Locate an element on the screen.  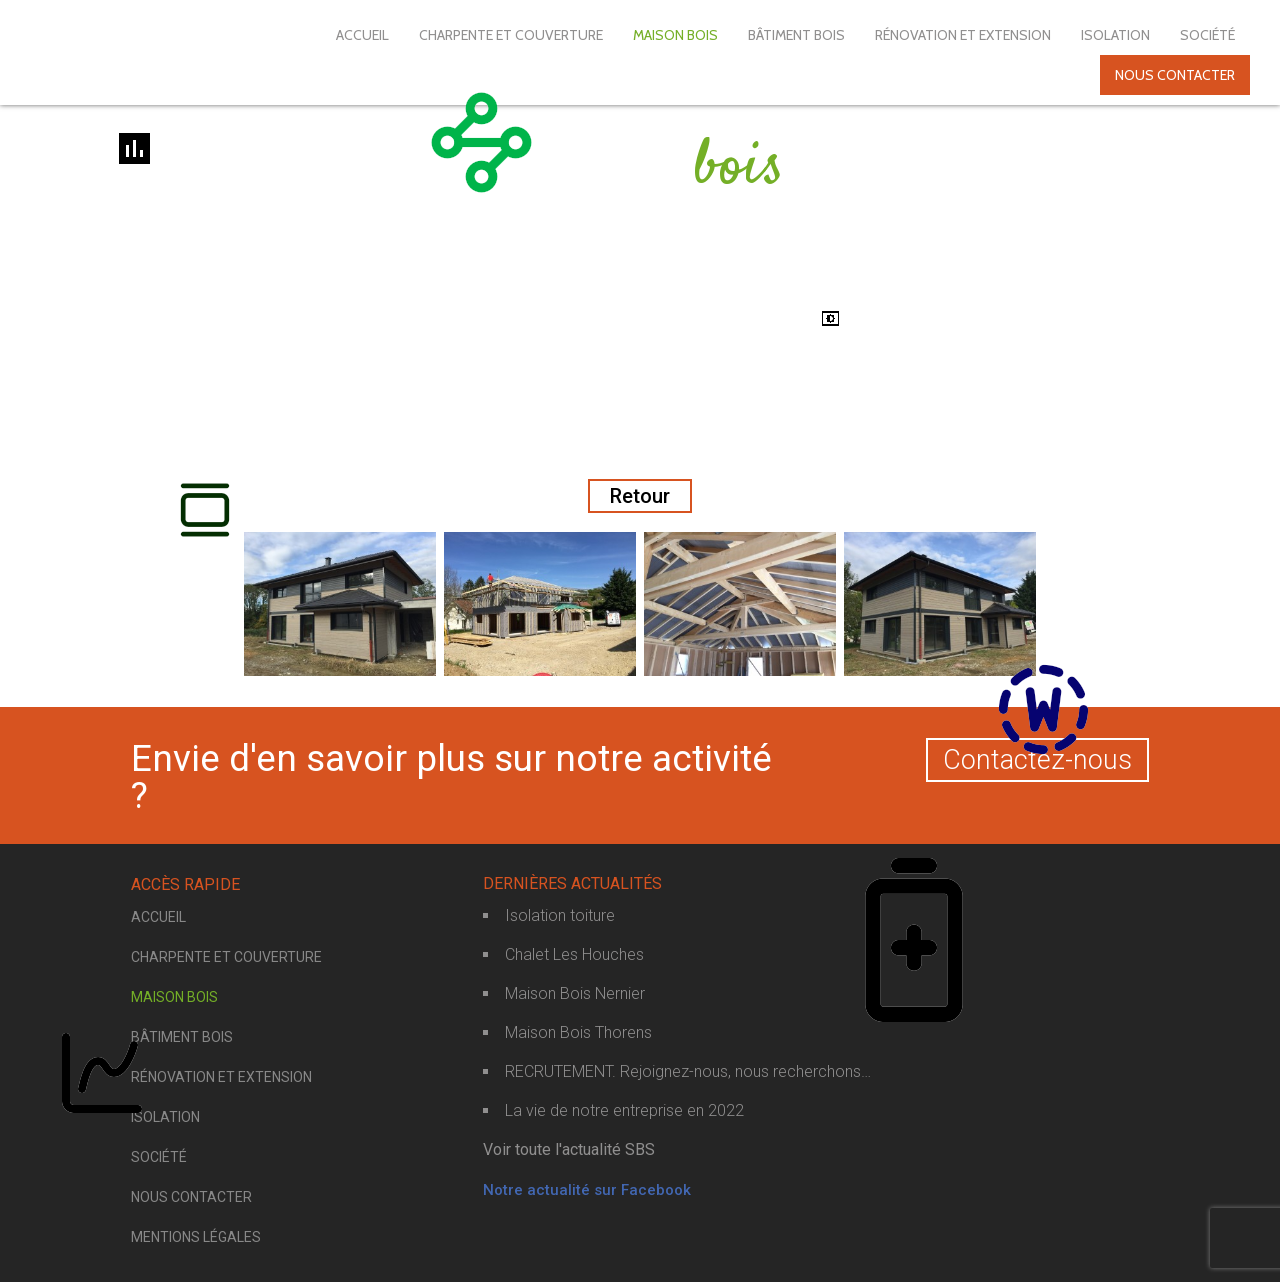
view images in a vertical gallery layout is located at coordinates (205, 510).